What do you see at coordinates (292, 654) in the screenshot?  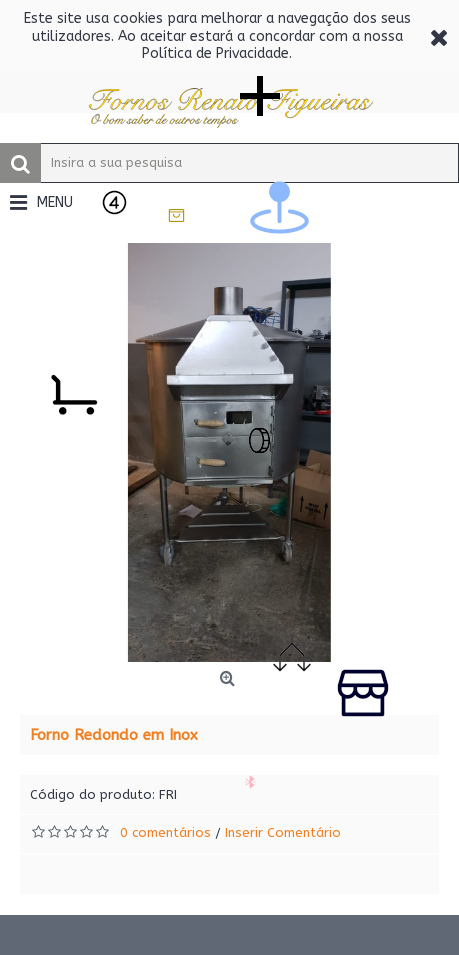 I see `split content into multiple paths` at bounding box center [292, 654].